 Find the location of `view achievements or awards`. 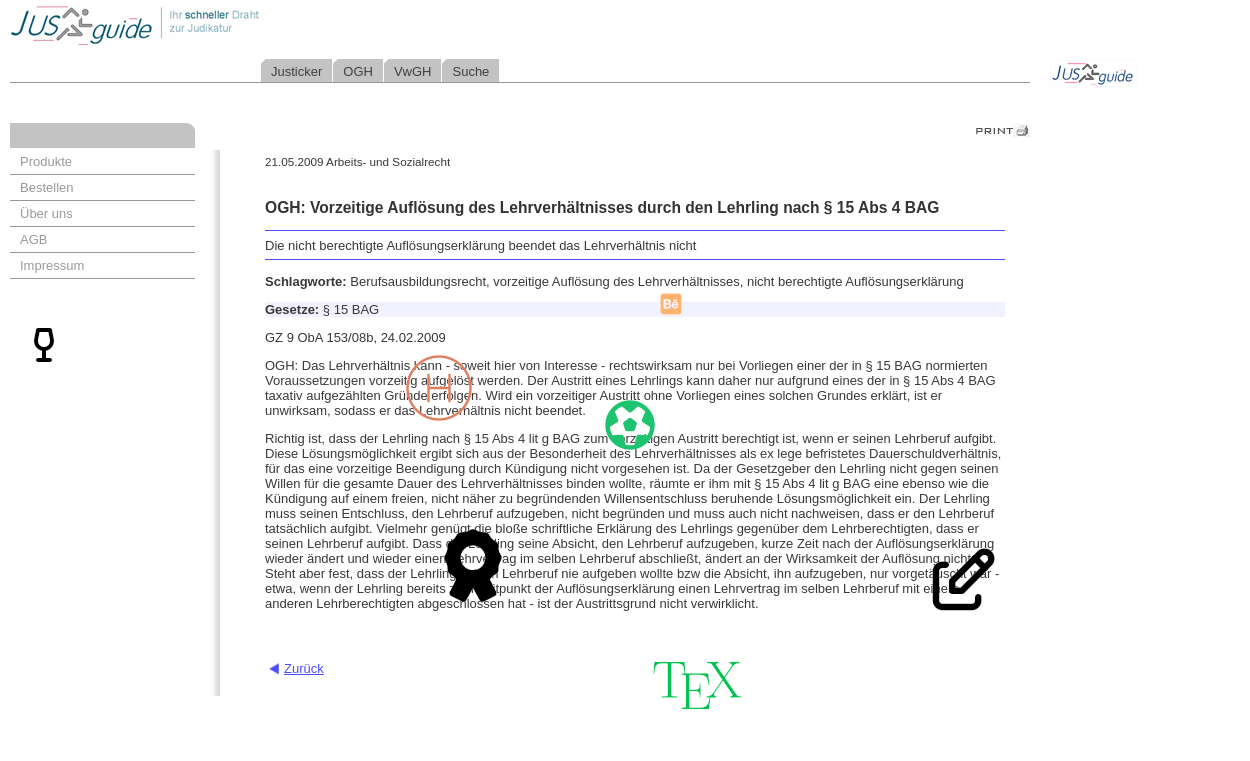

view achievements or awards is located at coordinates (473, 566).